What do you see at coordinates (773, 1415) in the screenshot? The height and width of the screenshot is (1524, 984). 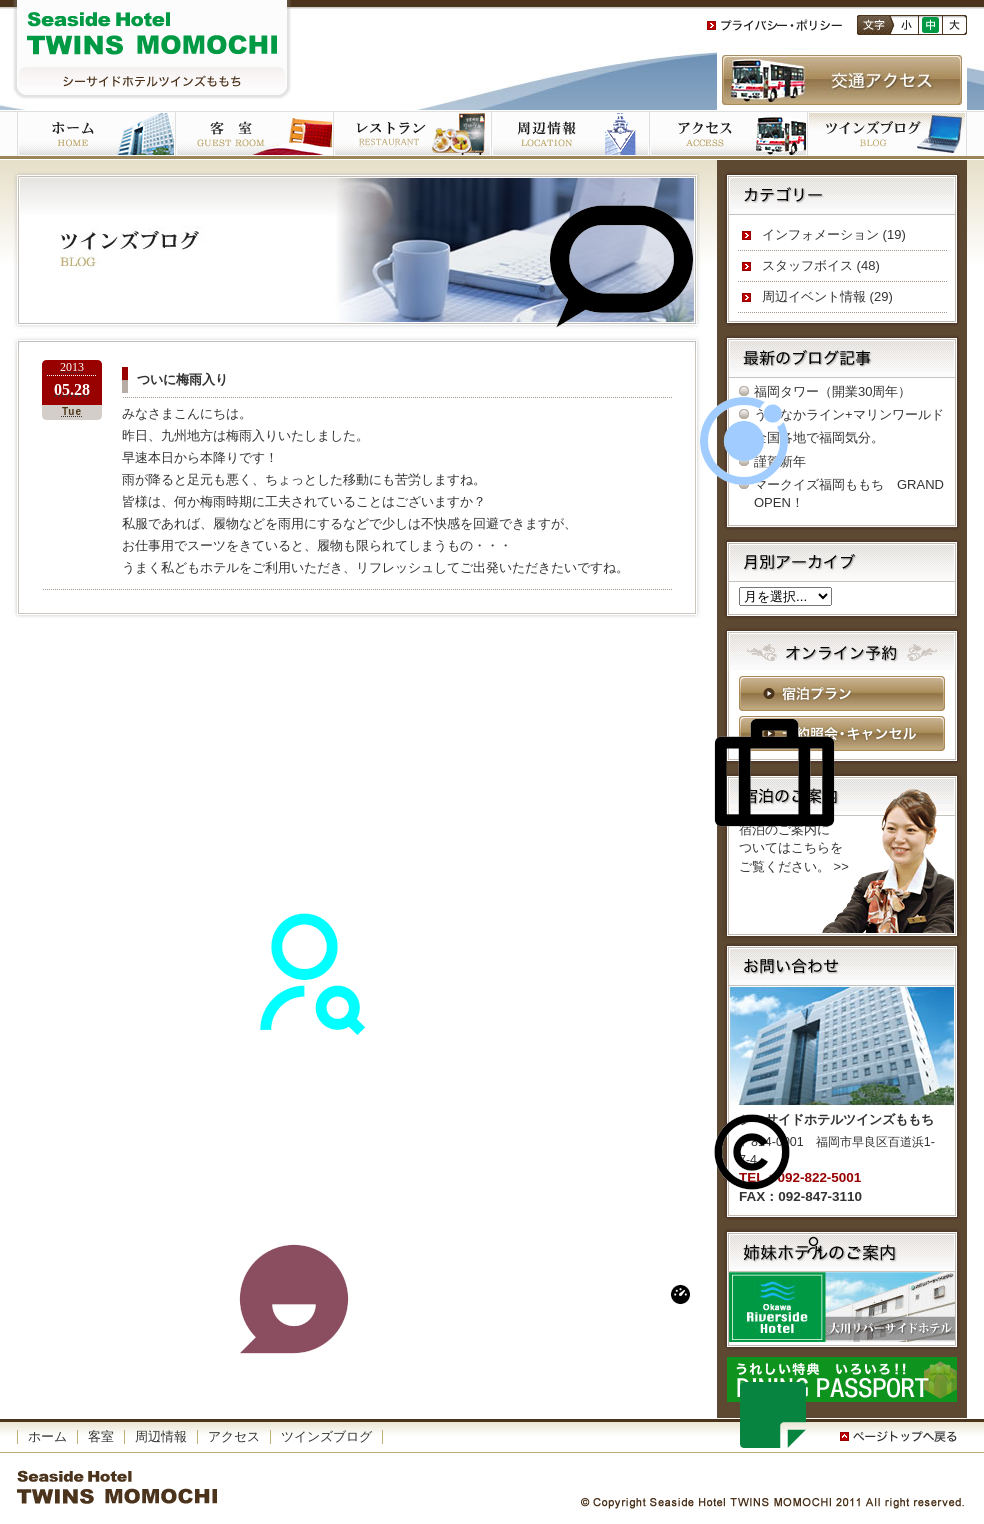 I see `create a new sticky note` at bounding box center [773, 1415].